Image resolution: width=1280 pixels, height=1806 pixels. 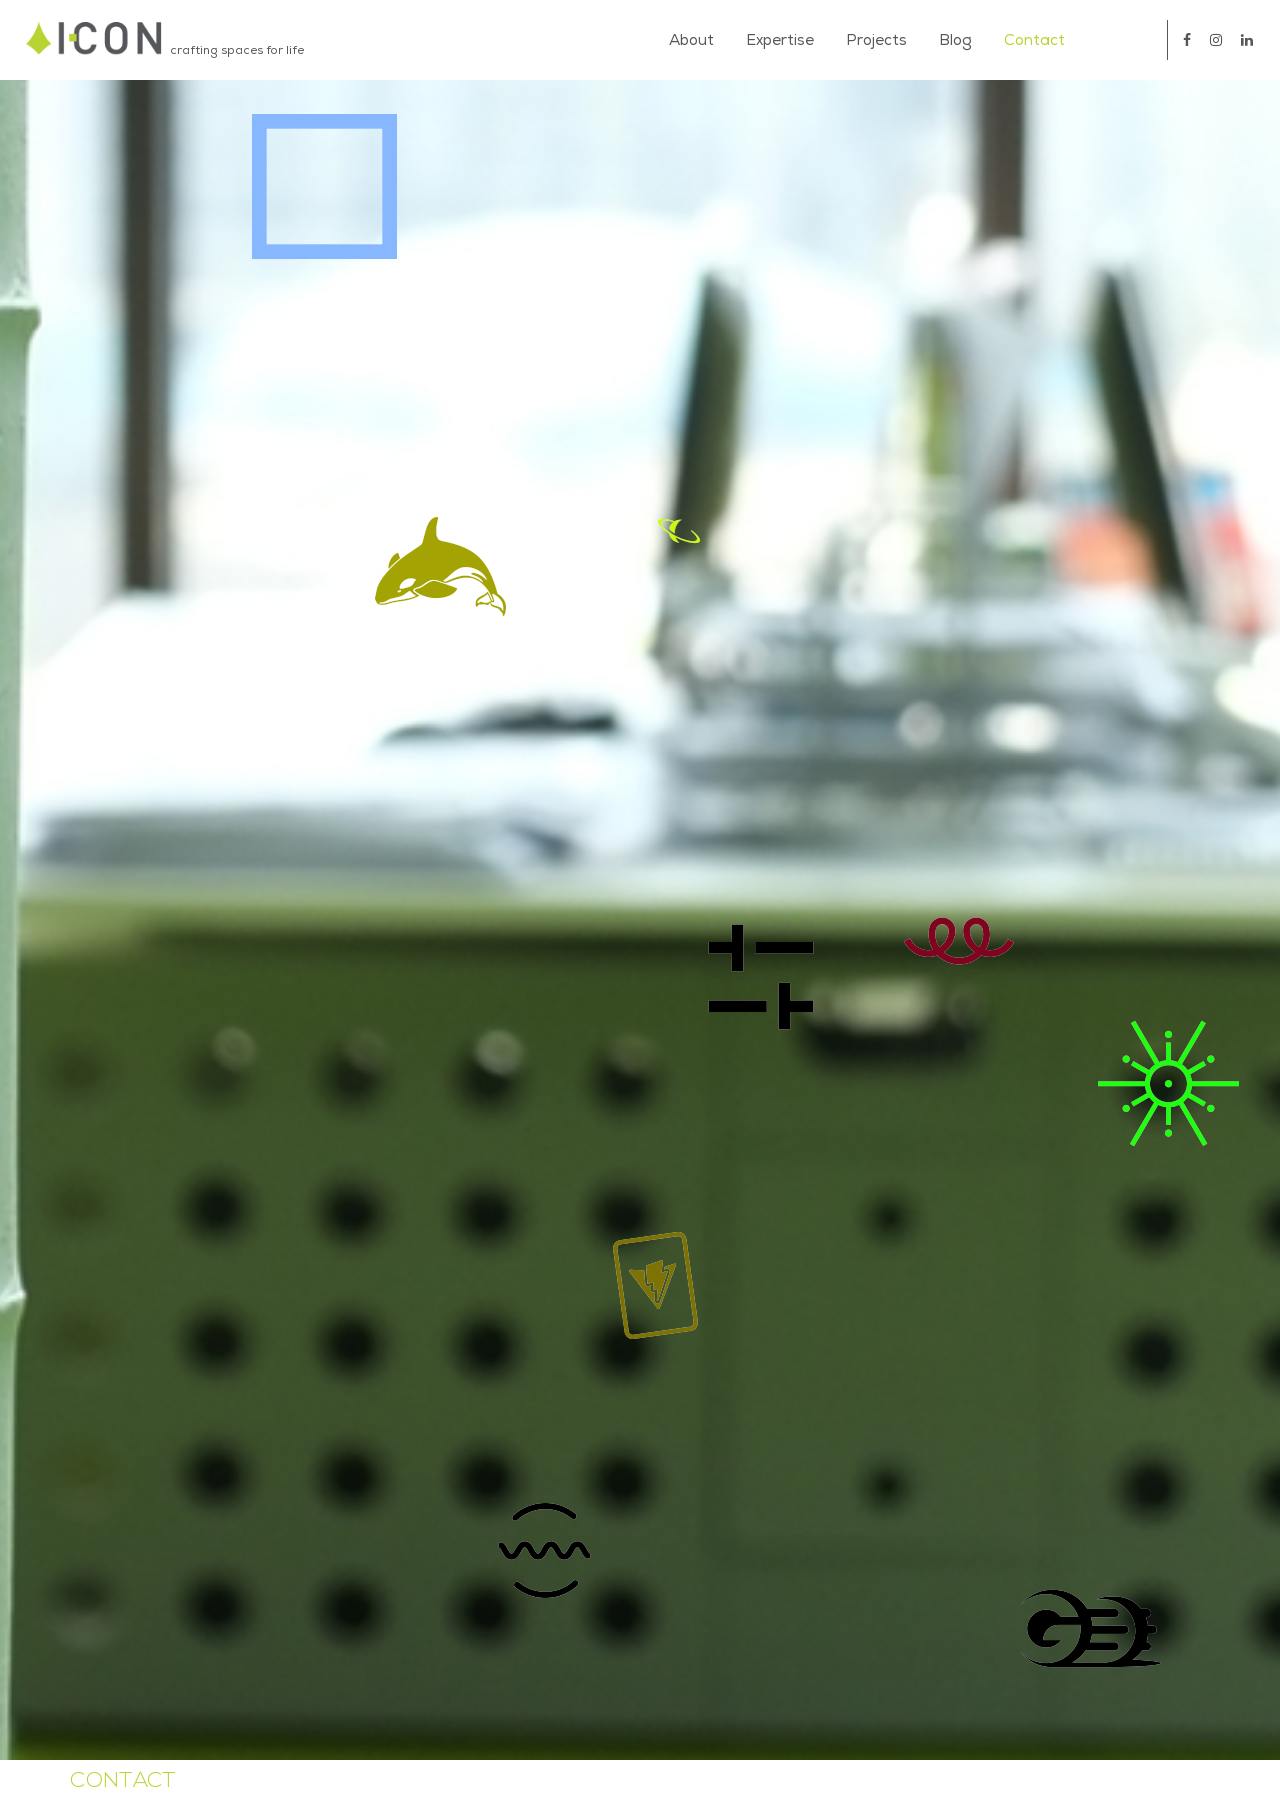 I want to click on apache hbase database platform logo, so click(x=440, y=566).